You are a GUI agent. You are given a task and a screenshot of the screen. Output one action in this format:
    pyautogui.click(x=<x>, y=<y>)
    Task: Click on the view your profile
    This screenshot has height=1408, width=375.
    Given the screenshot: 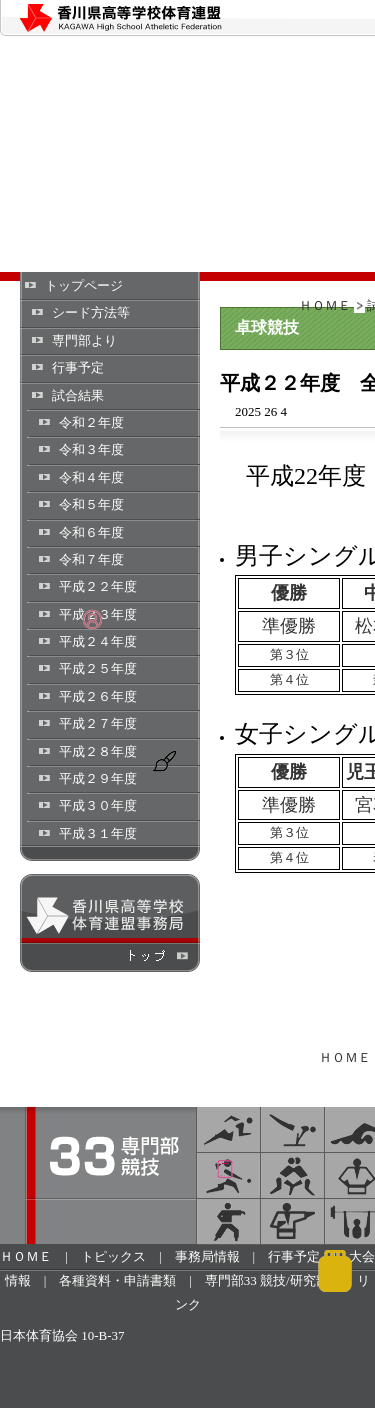 What is the action you would take?
    pyautogui.click(x=92, y=619)
    